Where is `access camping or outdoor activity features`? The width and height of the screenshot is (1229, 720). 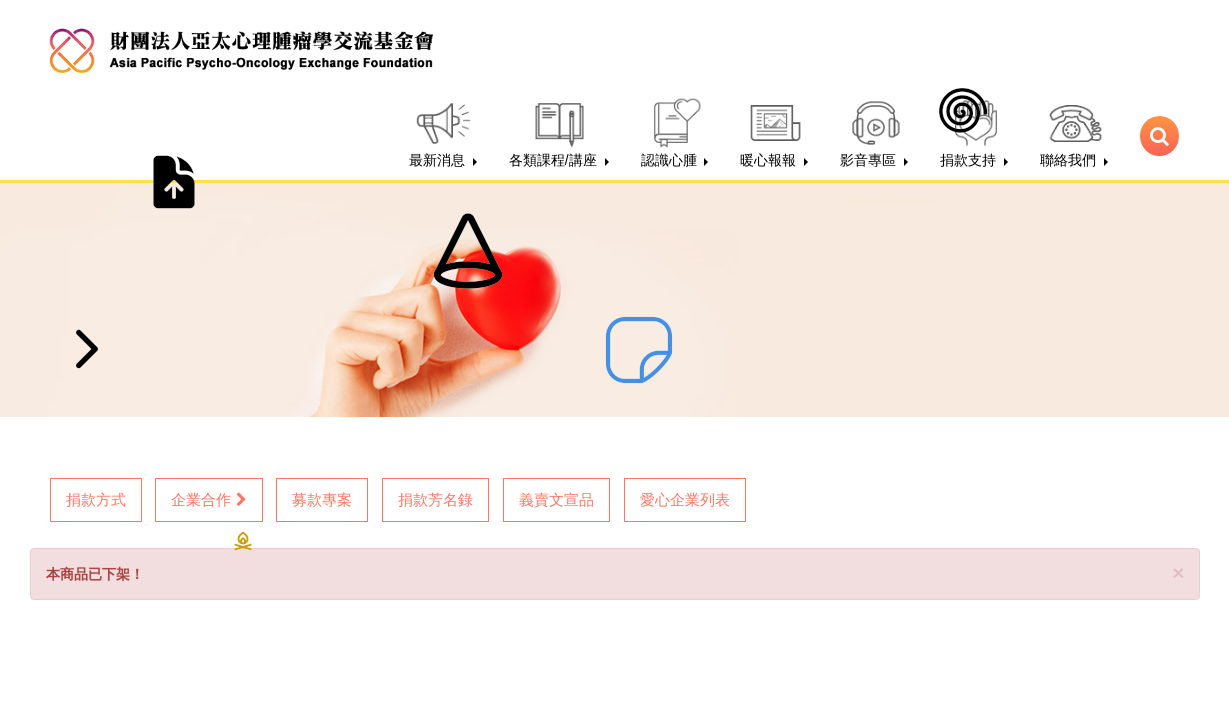
access camping or outdoor activity features is located at coordinates (243, 541).